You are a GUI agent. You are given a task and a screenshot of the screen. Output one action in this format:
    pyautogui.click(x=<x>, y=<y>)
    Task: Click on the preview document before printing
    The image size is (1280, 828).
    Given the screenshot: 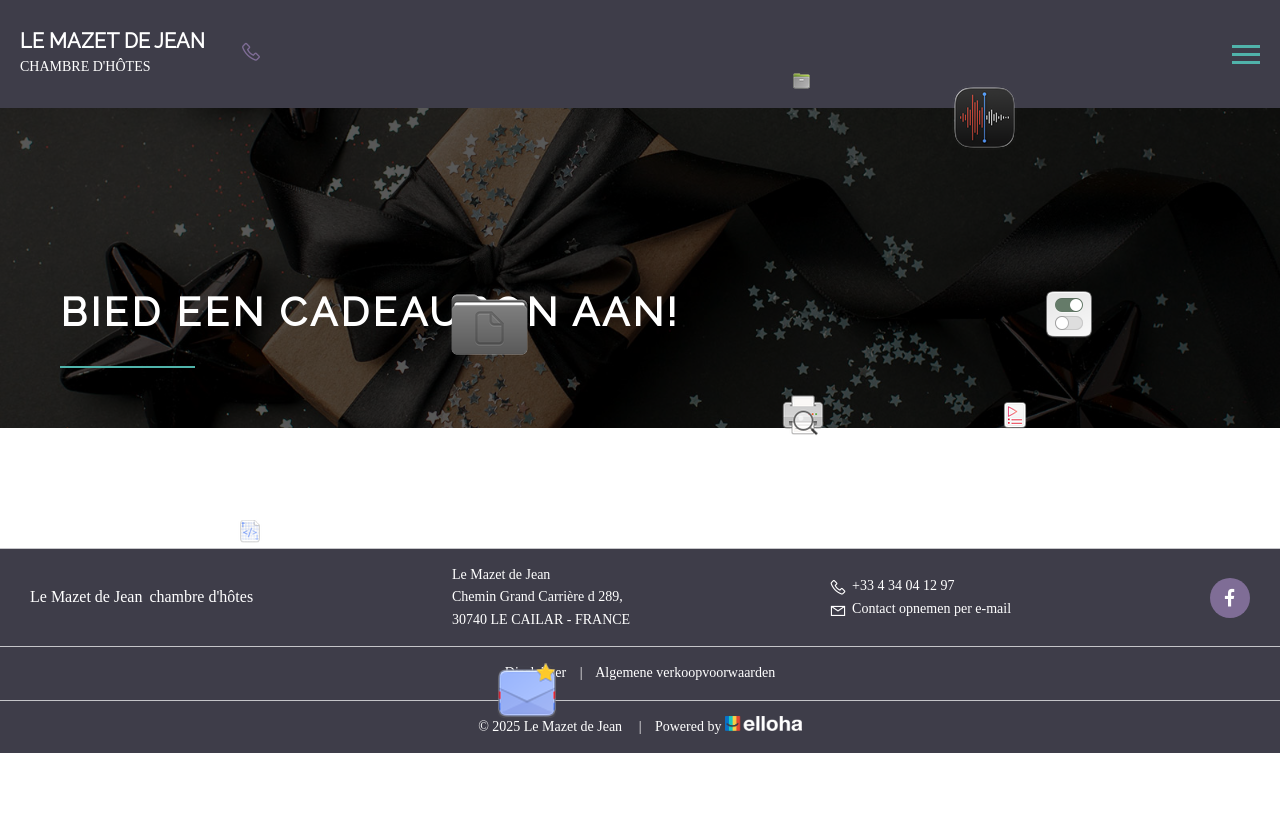 What is the action you would take?
    pyautogui.click(x=803, y=415)
    